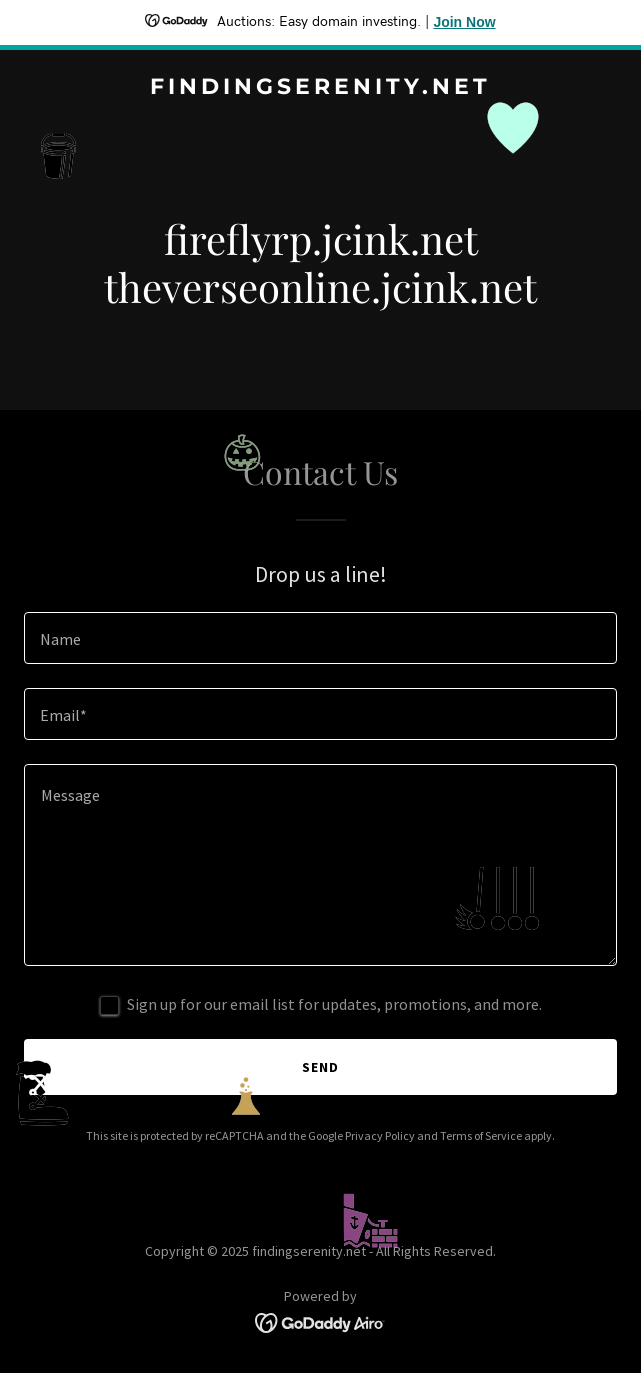 The image size is (641, 1373). Describe the element at coordinates (513, 128) in the screenshot. I see `add to favorites` at that location.